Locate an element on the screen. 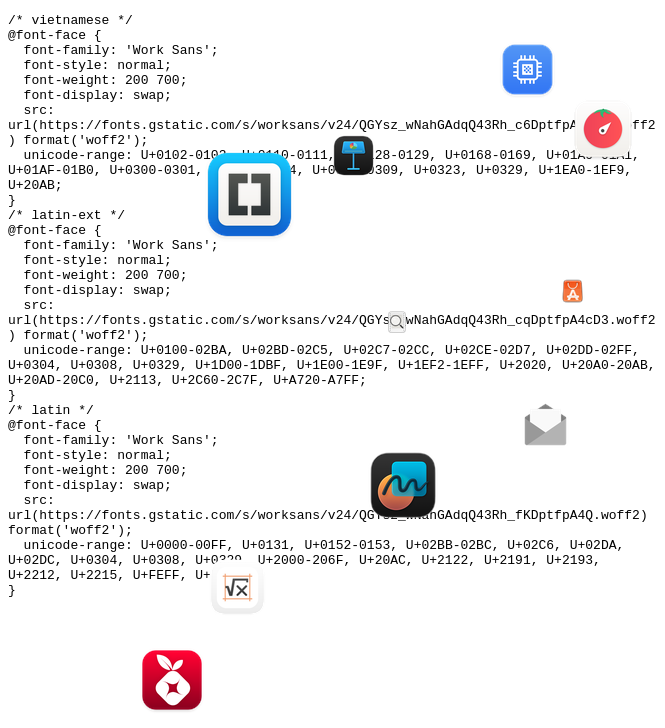 This screenshot has height=728, width=665. open the log viewer application is located at coordinates (397, 322).